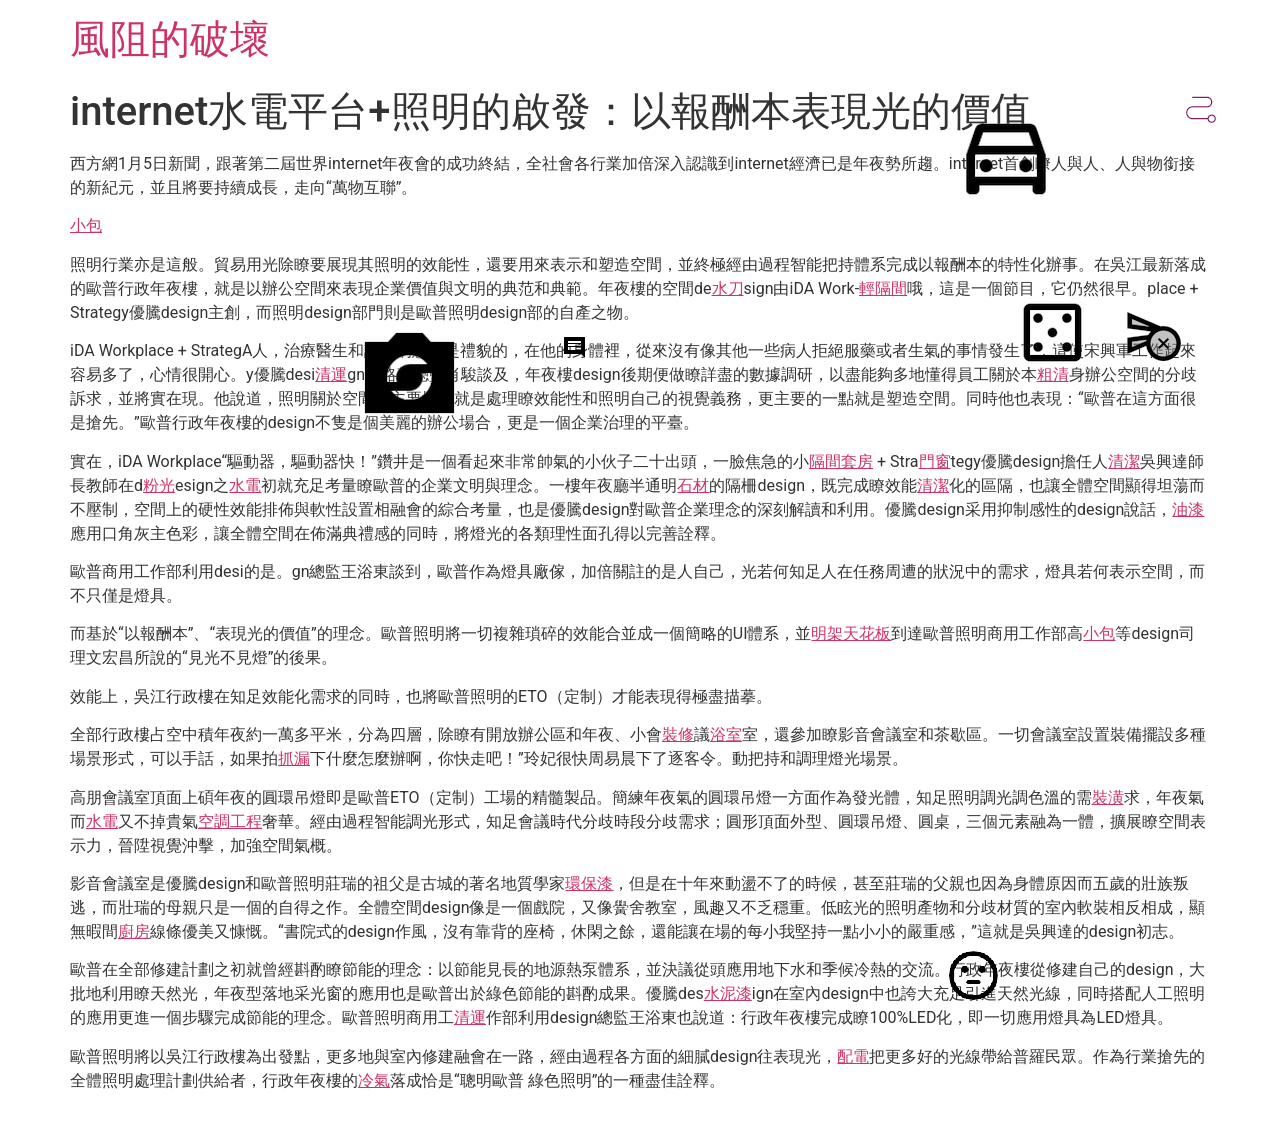 The height and width of the screenshot is (1139, 1280). Describe the element at coordinates (1153, 333) in the screenshot. I see `cancel a scheduled message` at that location.